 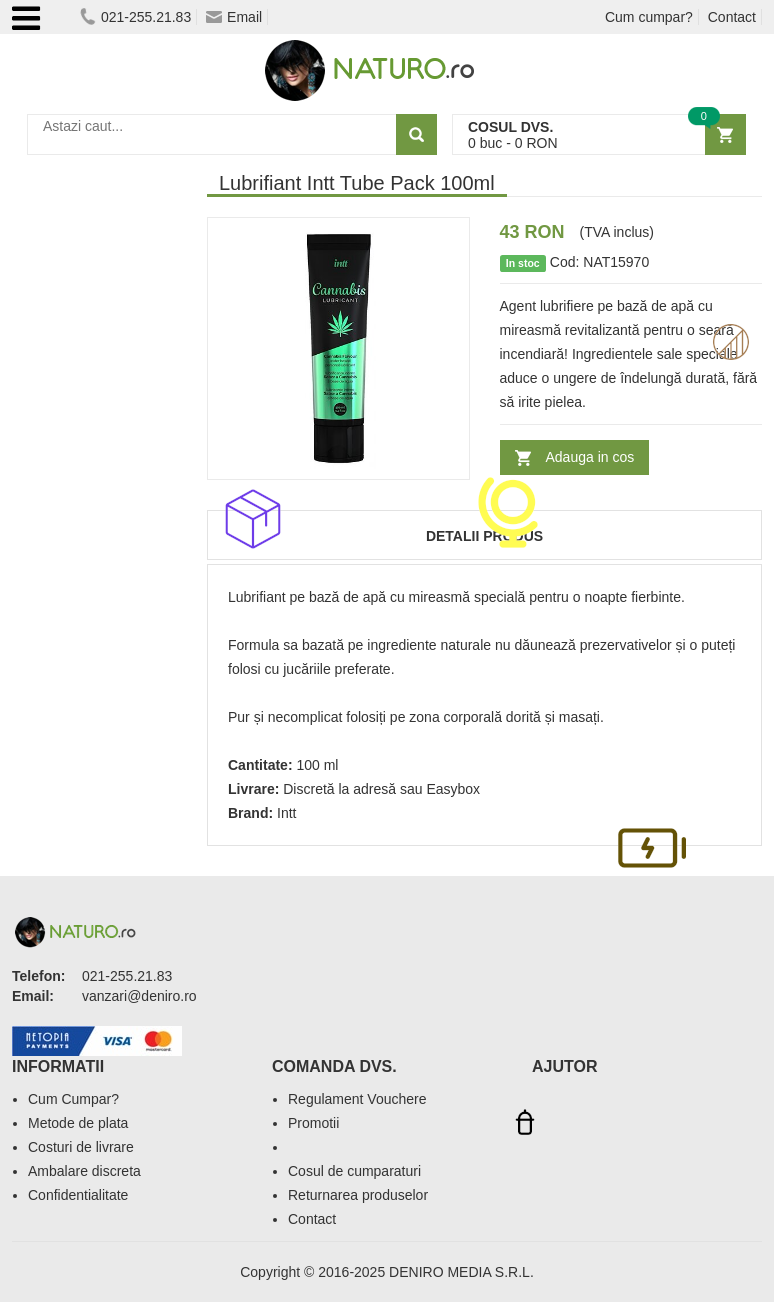 I want to click on indicates device is currently charging, so click(x=651, y=848).